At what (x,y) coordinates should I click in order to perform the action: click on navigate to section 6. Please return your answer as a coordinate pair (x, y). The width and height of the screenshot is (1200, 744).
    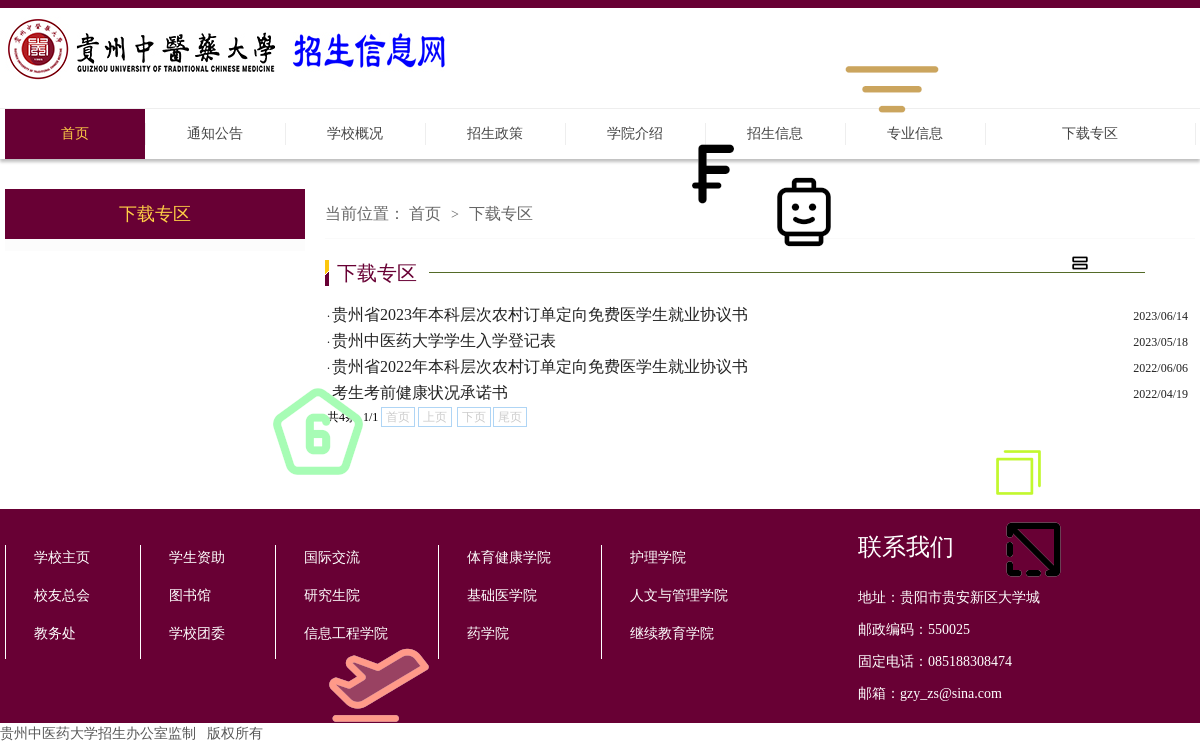
    Looking at the image, I should click on (318, 434).